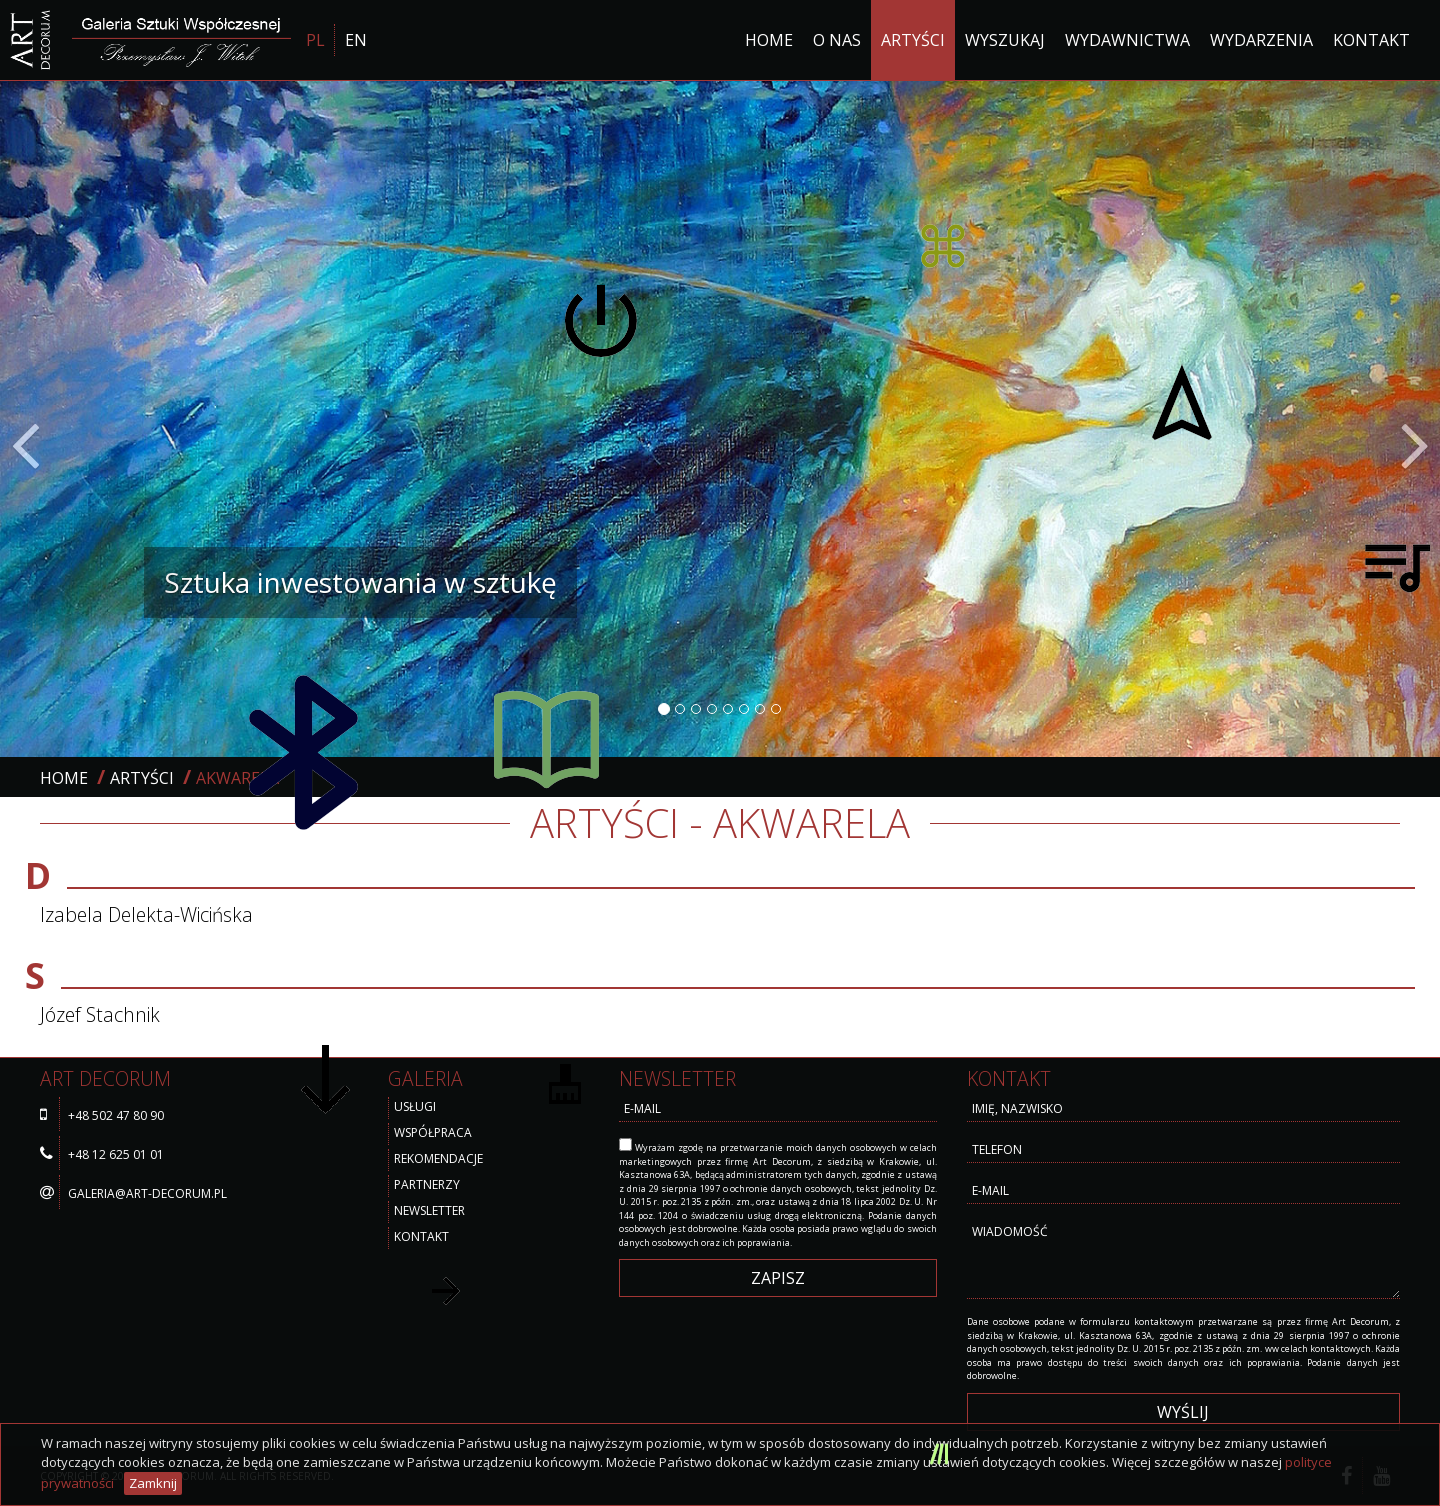 Image resolution: width=1440 pixels, height=1506 pixels. Describe the element at coordinates (446, 1291) in the screenshot. I see `navigate to the next item or screen` at that location.